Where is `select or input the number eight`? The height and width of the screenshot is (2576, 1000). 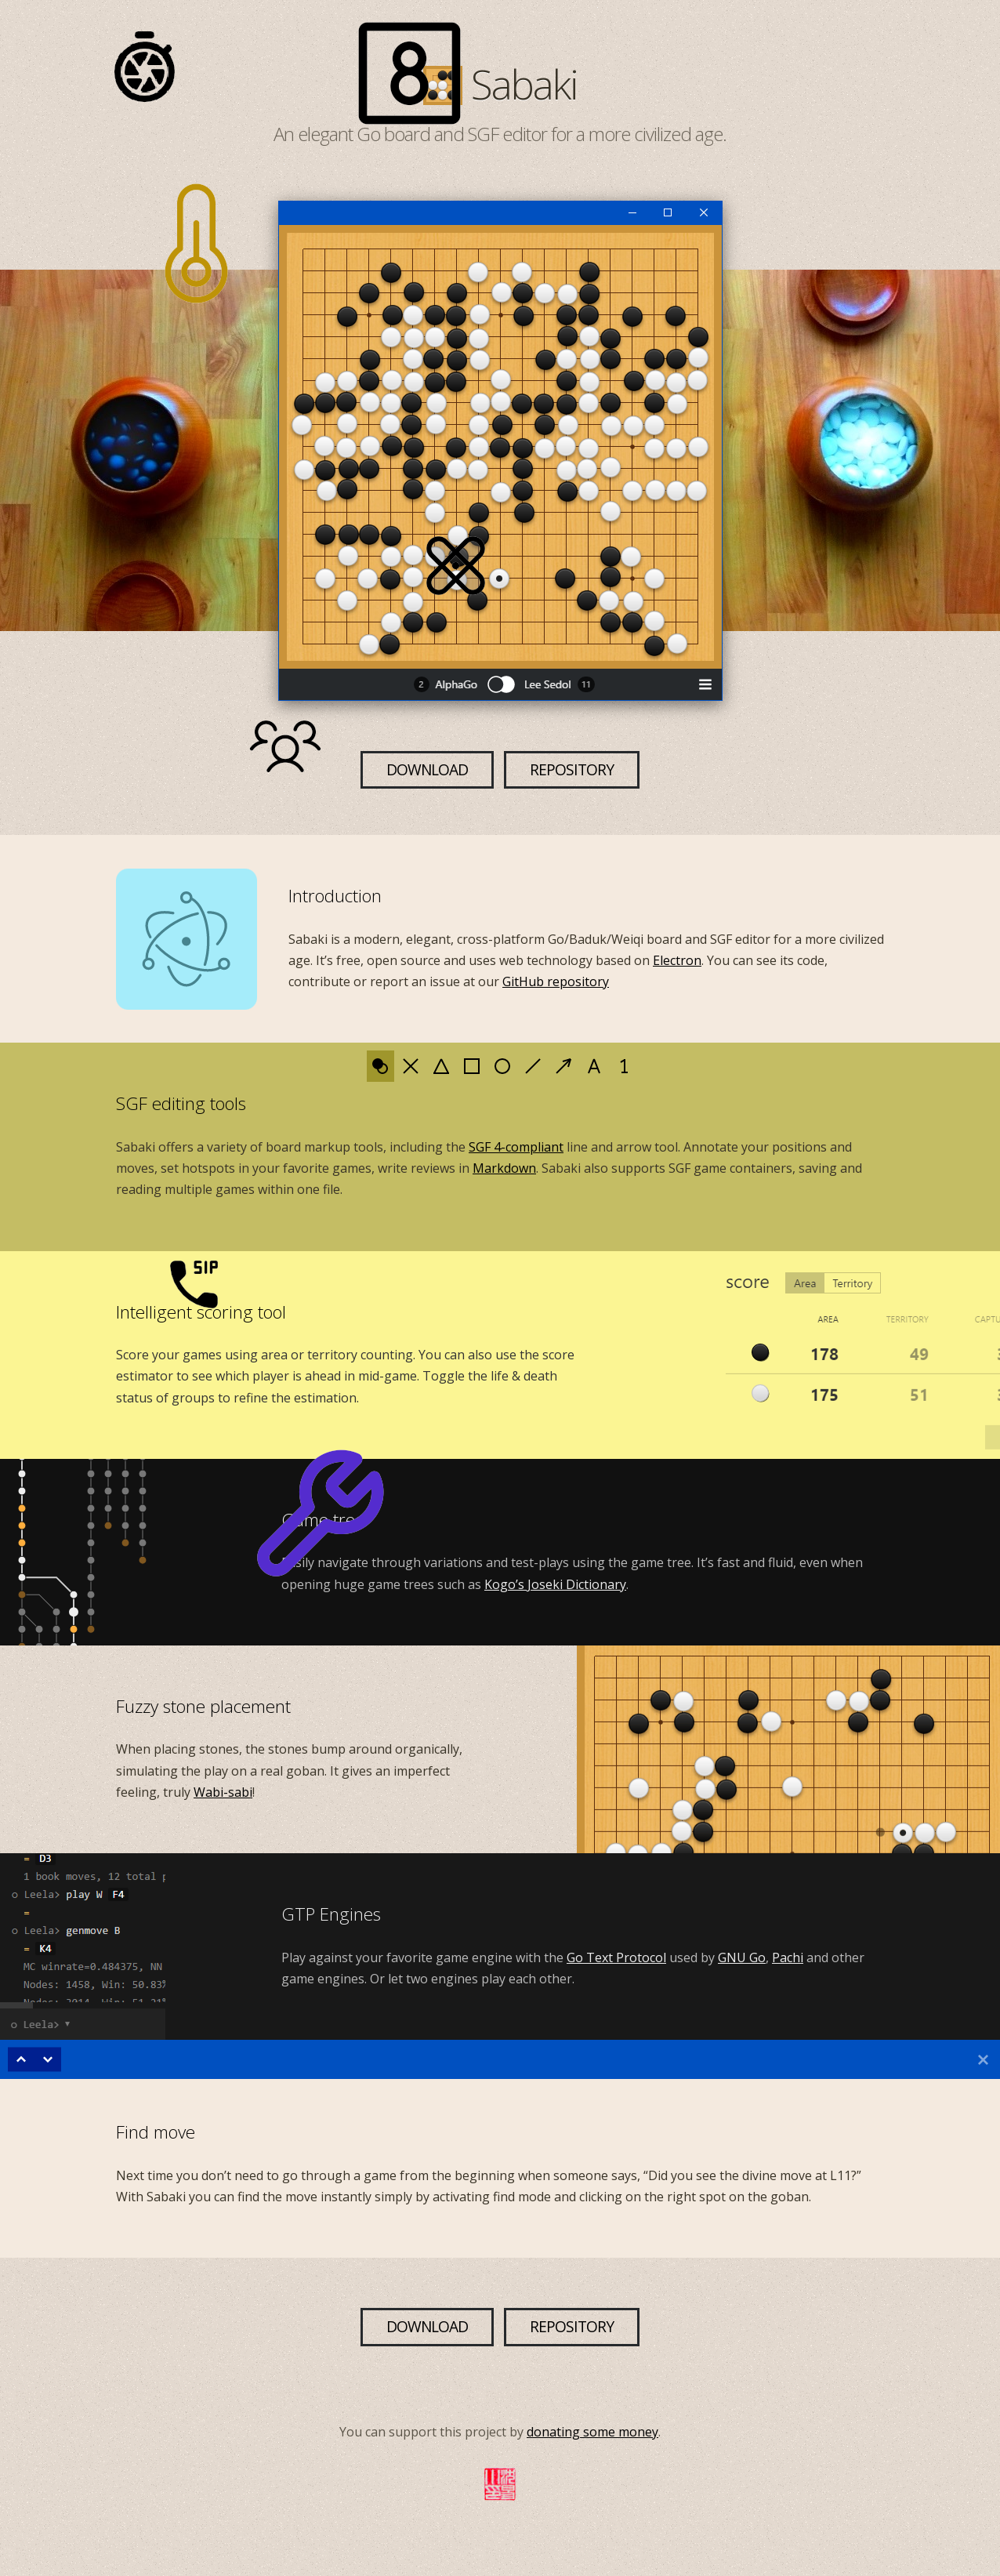 select or input the number eight is located at coordinates (409, 73).